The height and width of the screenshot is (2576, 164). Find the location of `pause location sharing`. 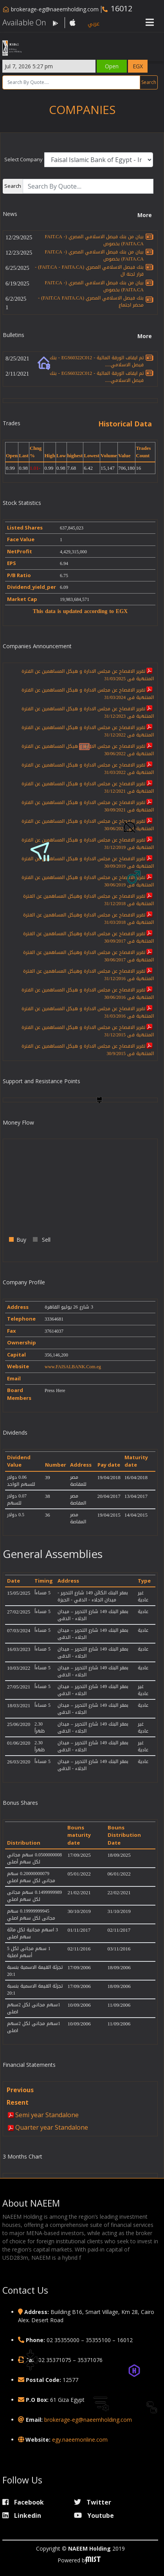

pause location sharing is located at coordinates (40, 851).